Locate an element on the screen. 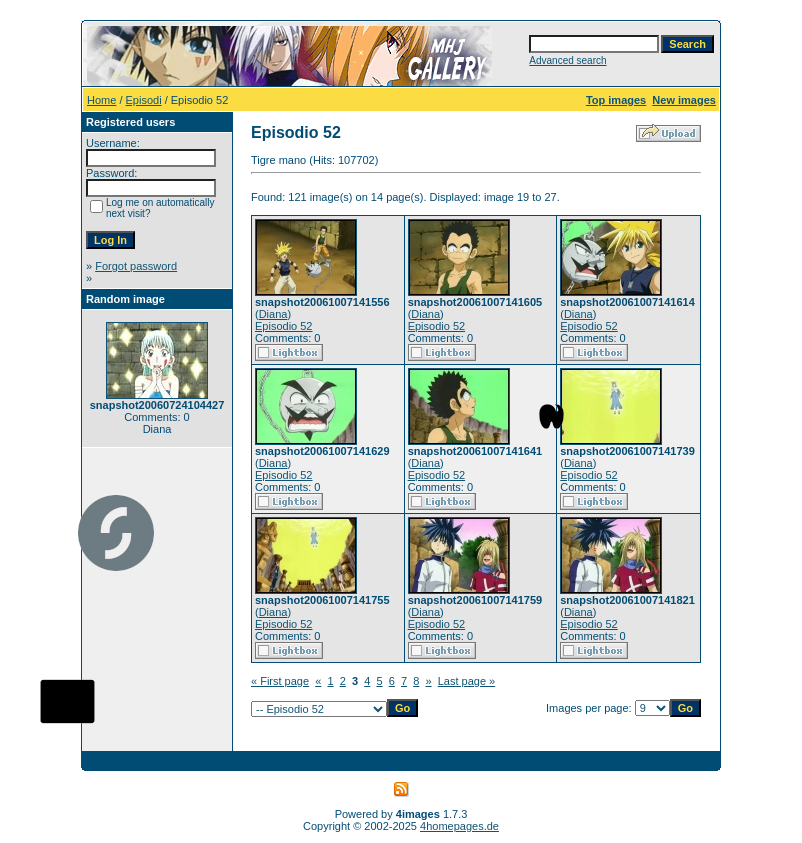 Image resolution: width=802 pixels, height=843 pixels. open the Starling Bank app is located at coordinates (116, 533).